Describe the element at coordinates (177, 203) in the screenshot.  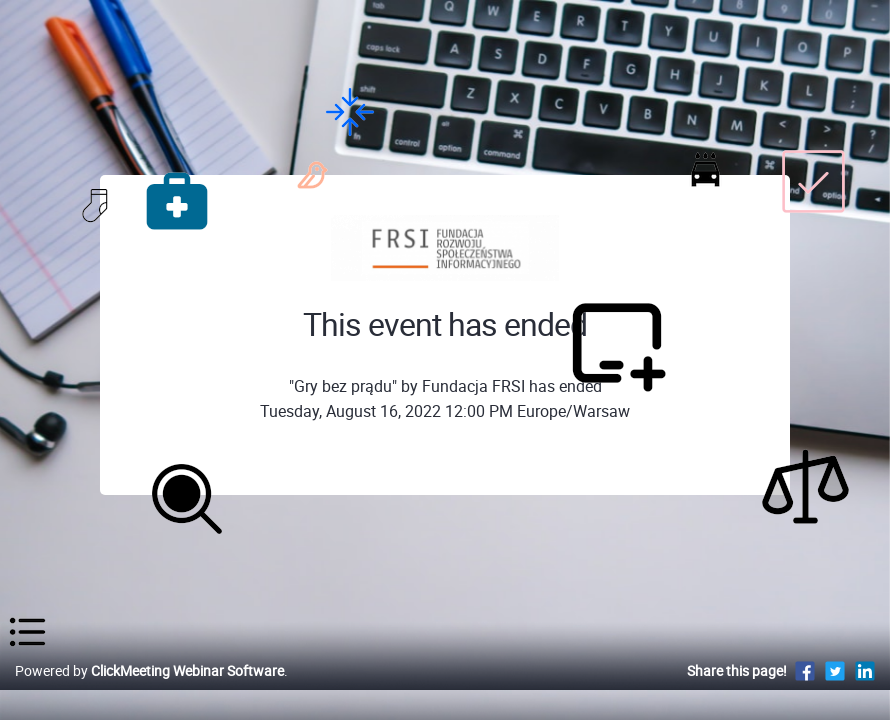
I see `access medical records or health information` at that location.